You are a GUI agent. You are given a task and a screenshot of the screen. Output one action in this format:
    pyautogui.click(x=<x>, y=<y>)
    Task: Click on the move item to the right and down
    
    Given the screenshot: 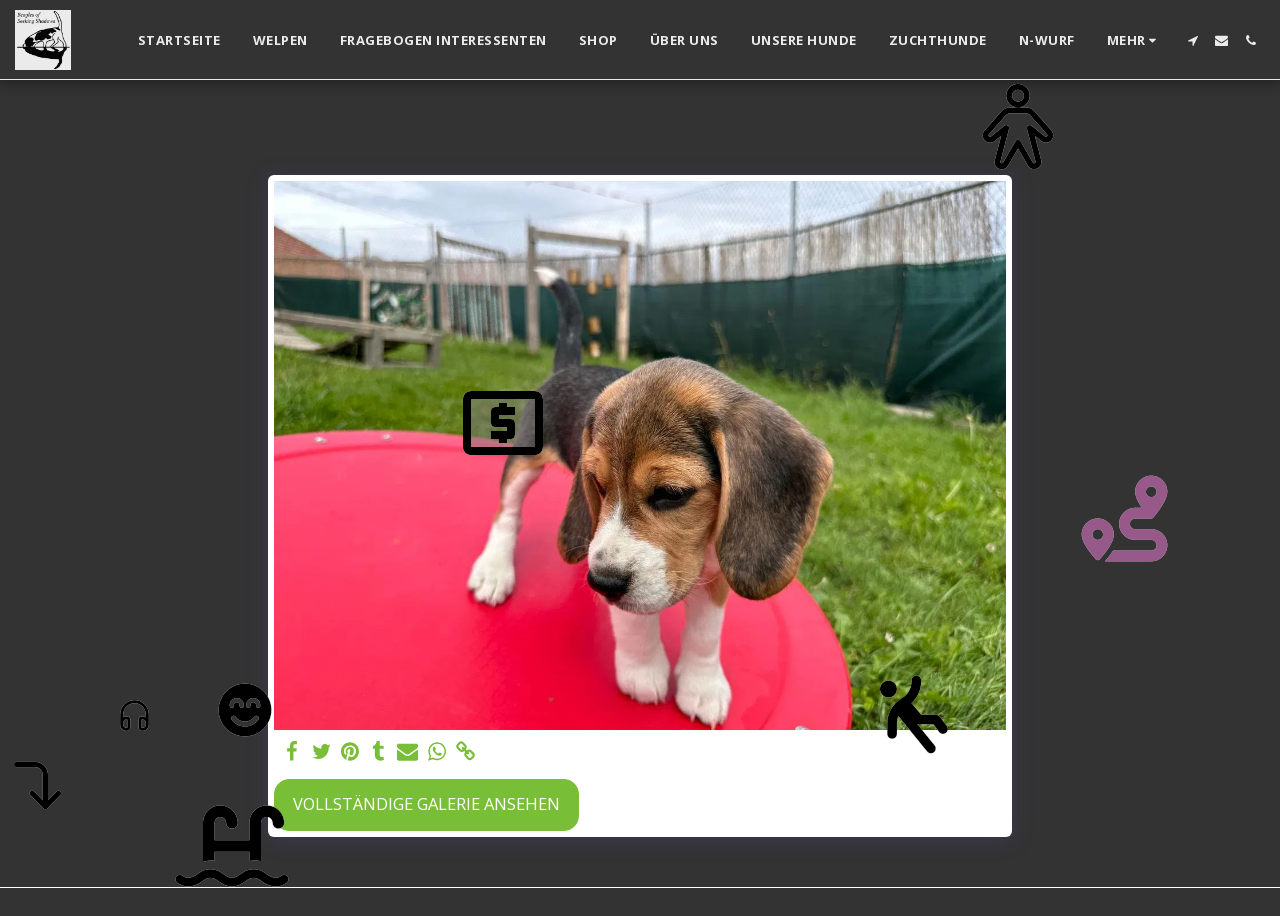 What is the action you would take?
    pyautogui.click(x=37, y=785)
    